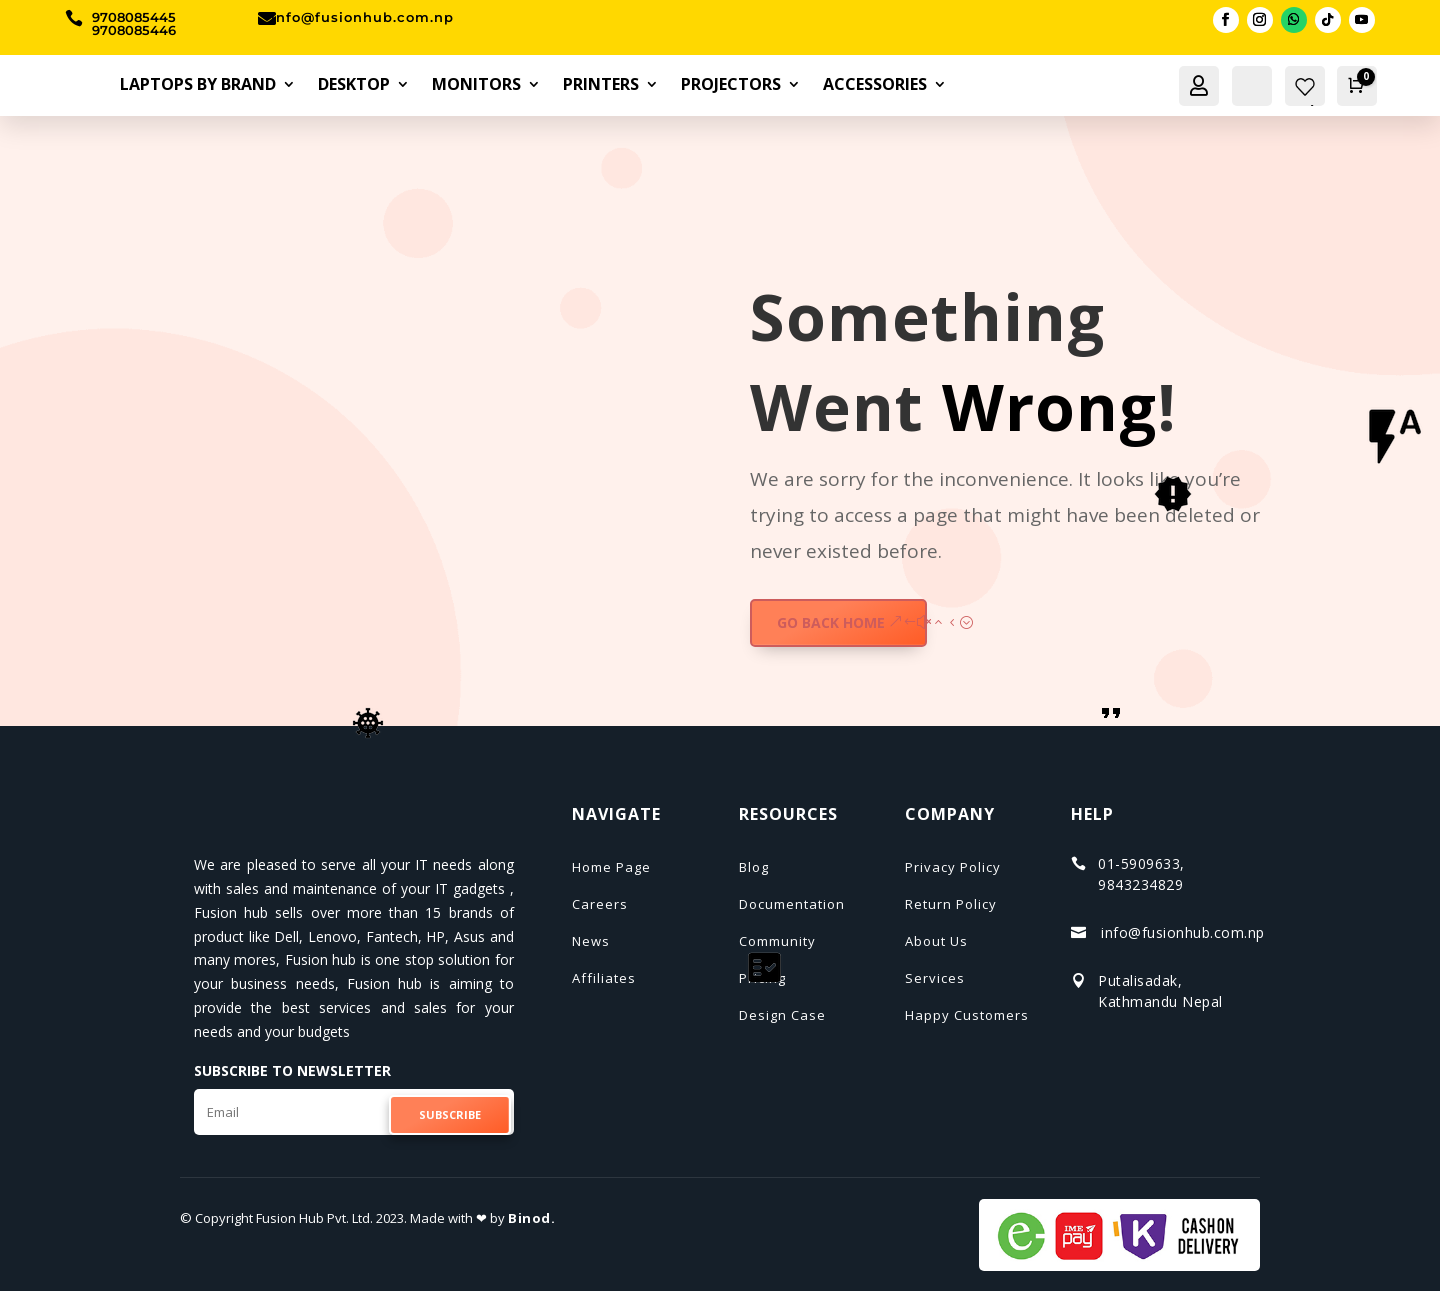  What do you see at coordinates (1394, 437) in the screenshot?
I see `enable automatic flash mode for camera` at bounding box center [1394, 437].